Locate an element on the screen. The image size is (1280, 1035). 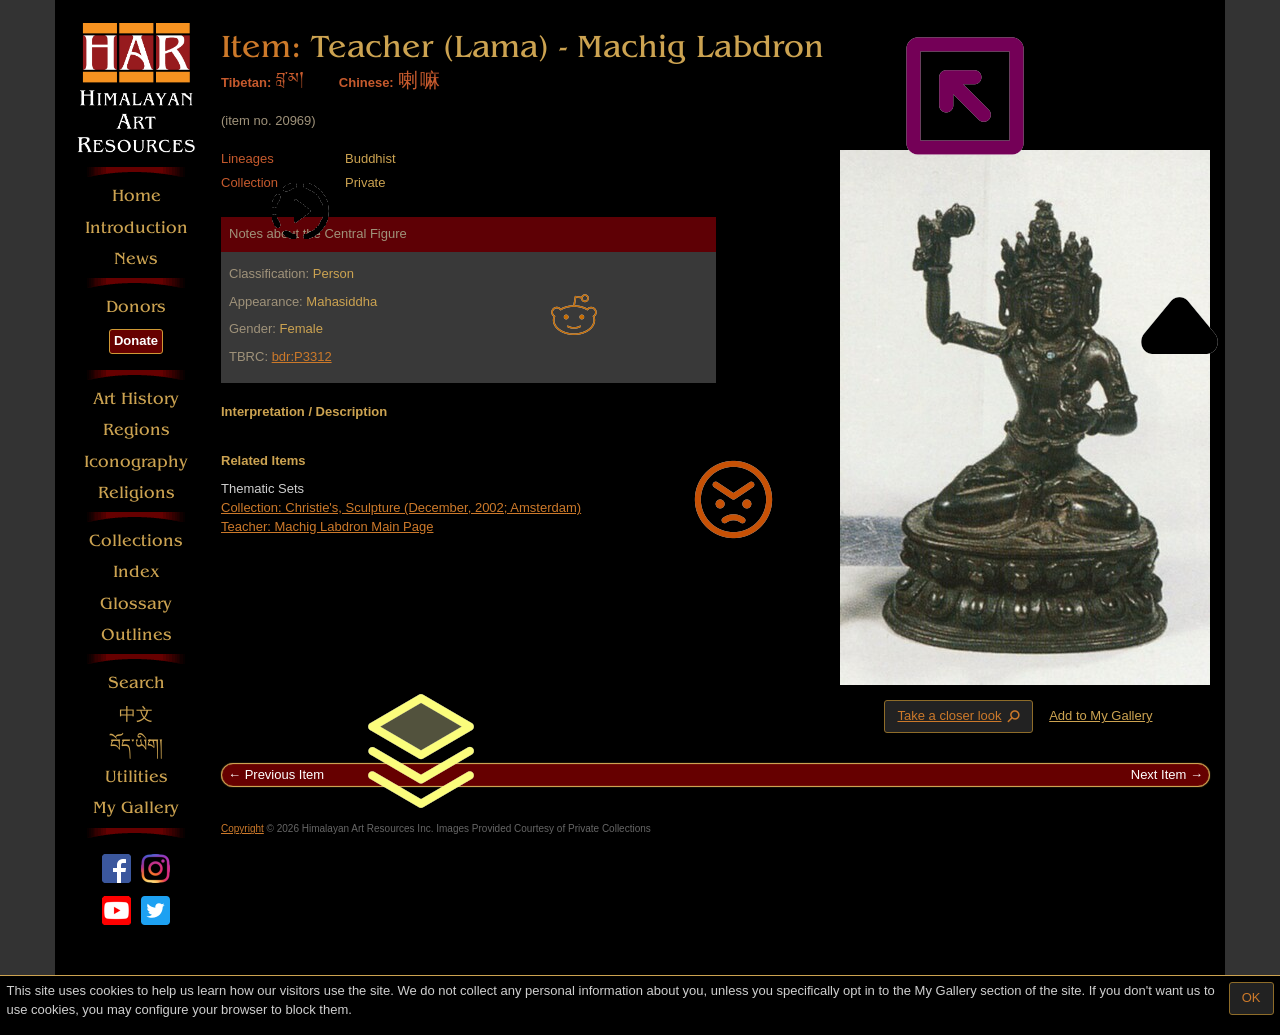
view layers or stacked content is located at coordinates (421, 751).